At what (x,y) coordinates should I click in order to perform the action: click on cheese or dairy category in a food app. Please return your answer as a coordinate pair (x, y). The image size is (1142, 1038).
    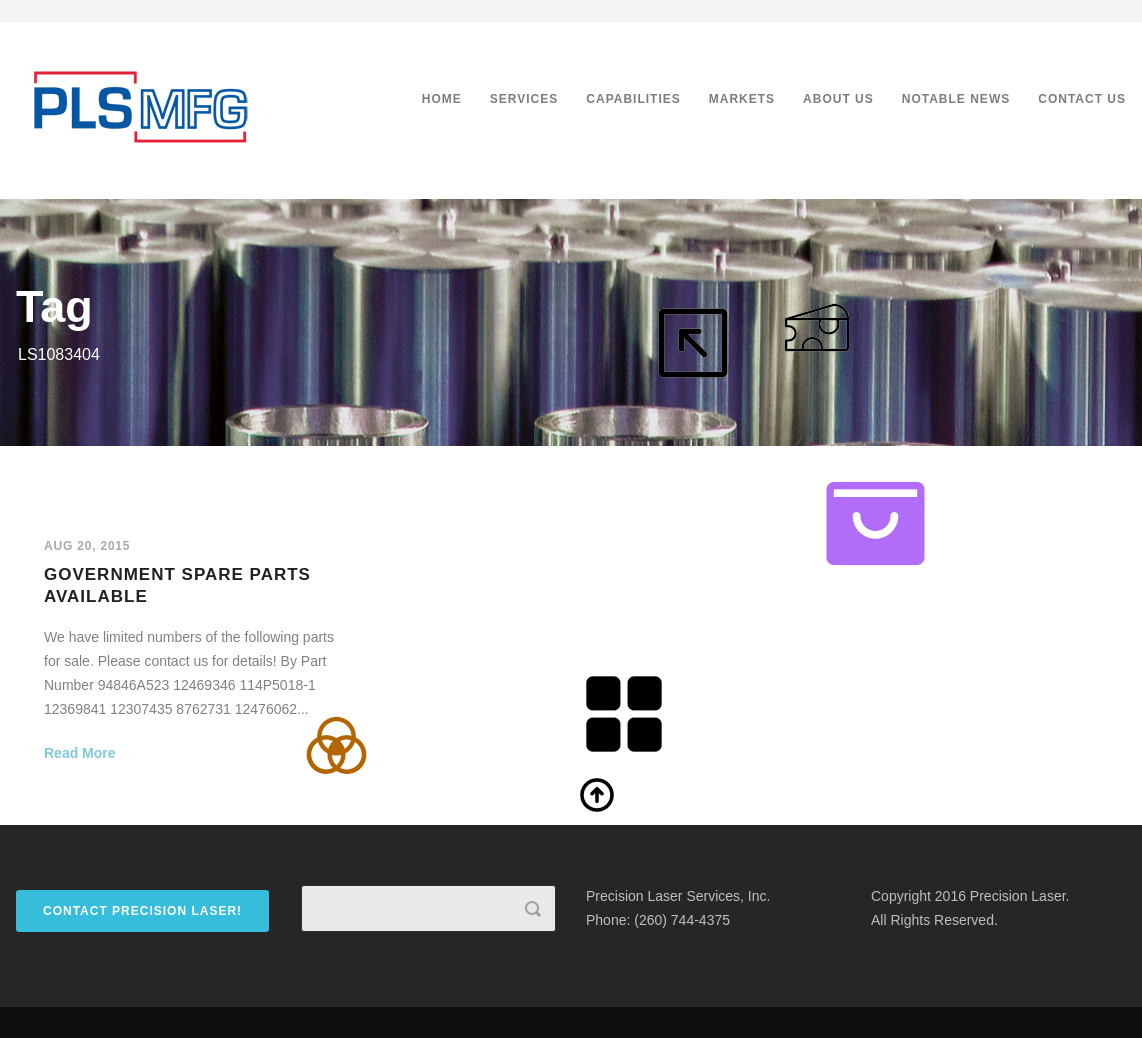
    Looking at the image, I should click on (817, 331).